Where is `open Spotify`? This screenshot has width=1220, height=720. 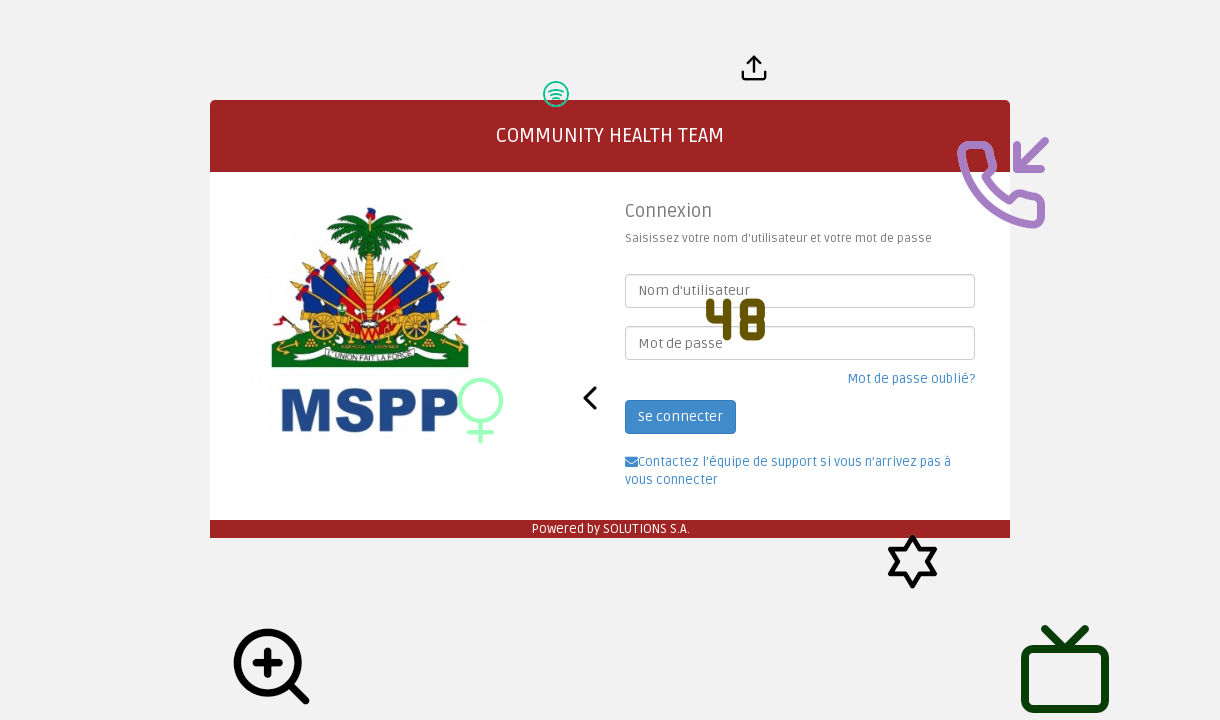
open Spotify is located at coordinates (556, 94).